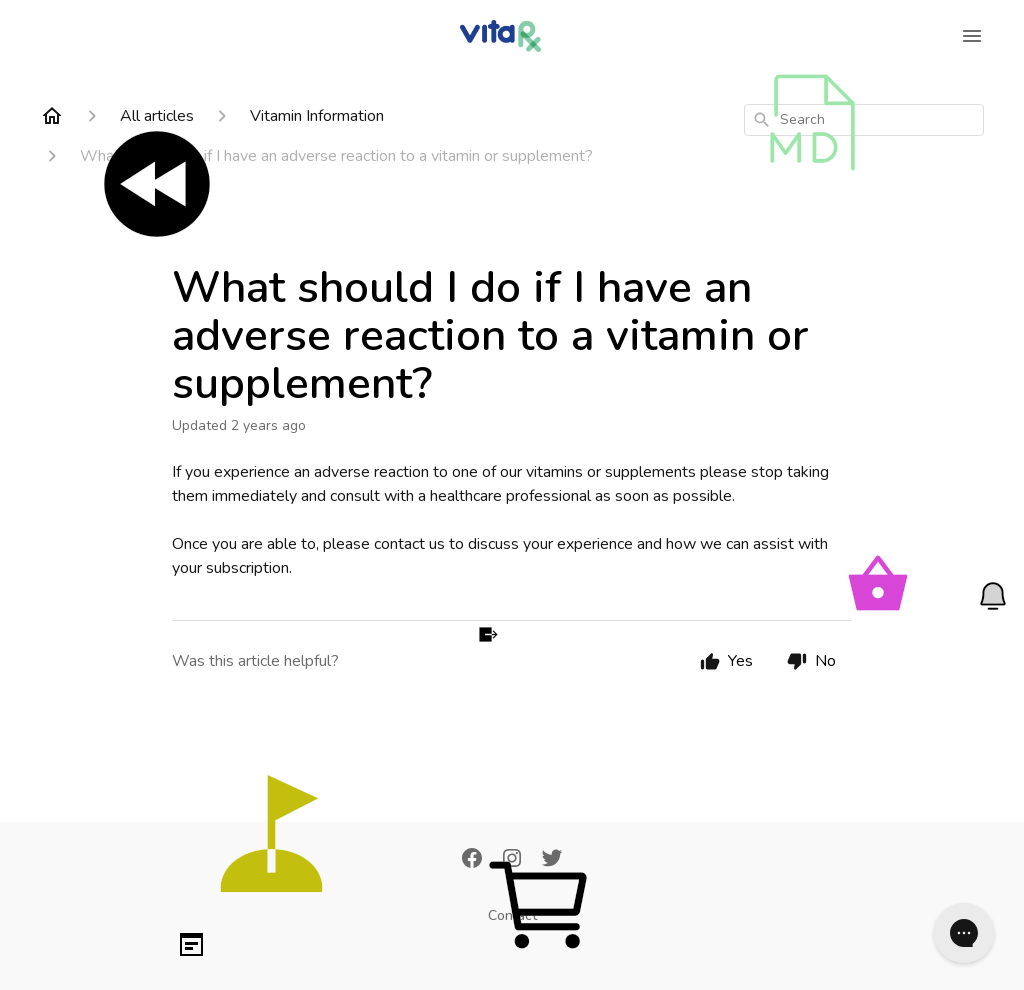  Describe the element at coordinates (488, 634) in the screenshot. I see `log out of your account` at that location.